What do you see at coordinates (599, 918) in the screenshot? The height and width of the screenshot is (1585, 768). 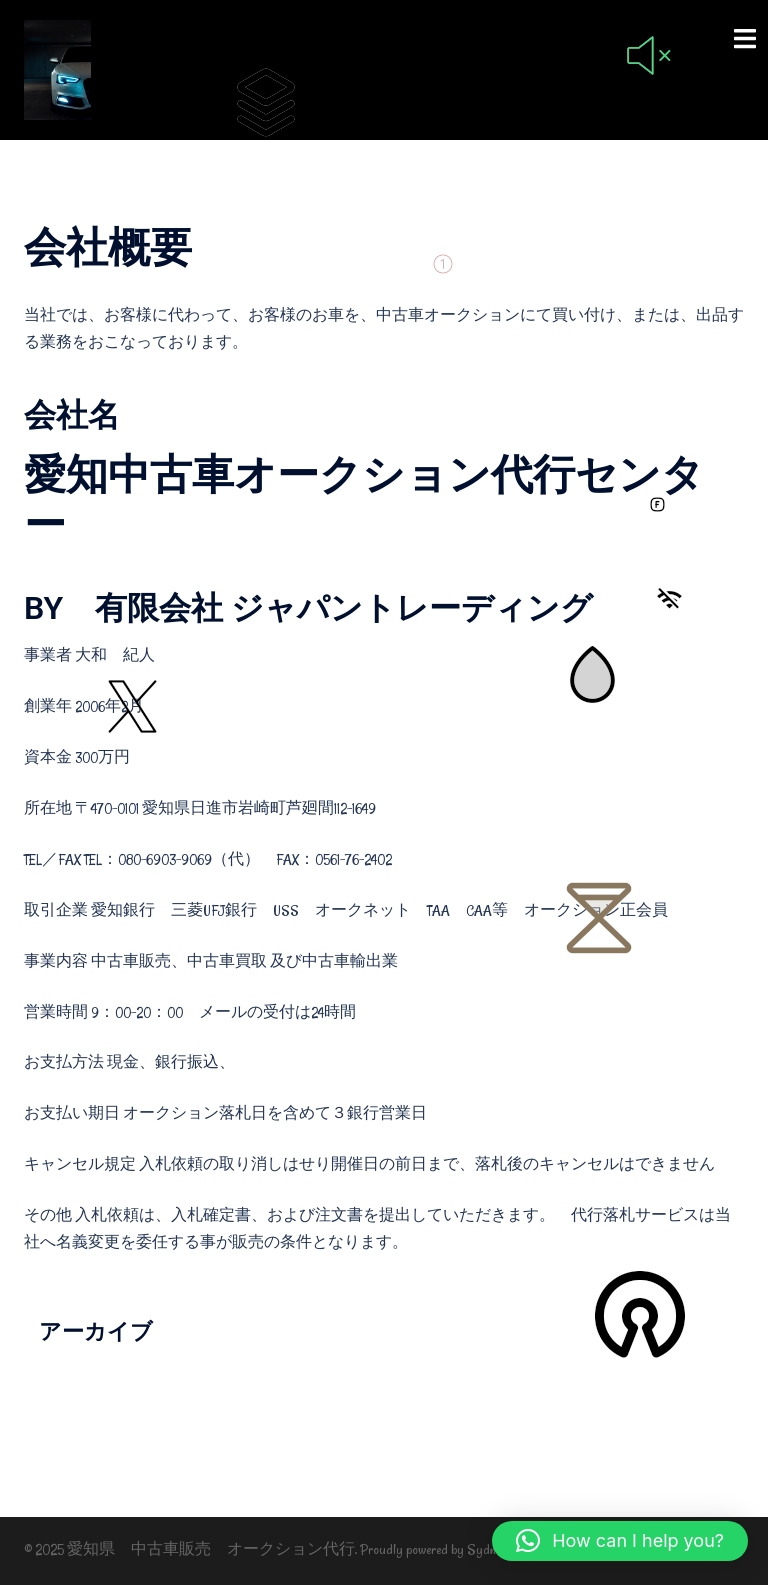 I see `indicates high time remaining on a timer or process` at bounding box center [599, 918].